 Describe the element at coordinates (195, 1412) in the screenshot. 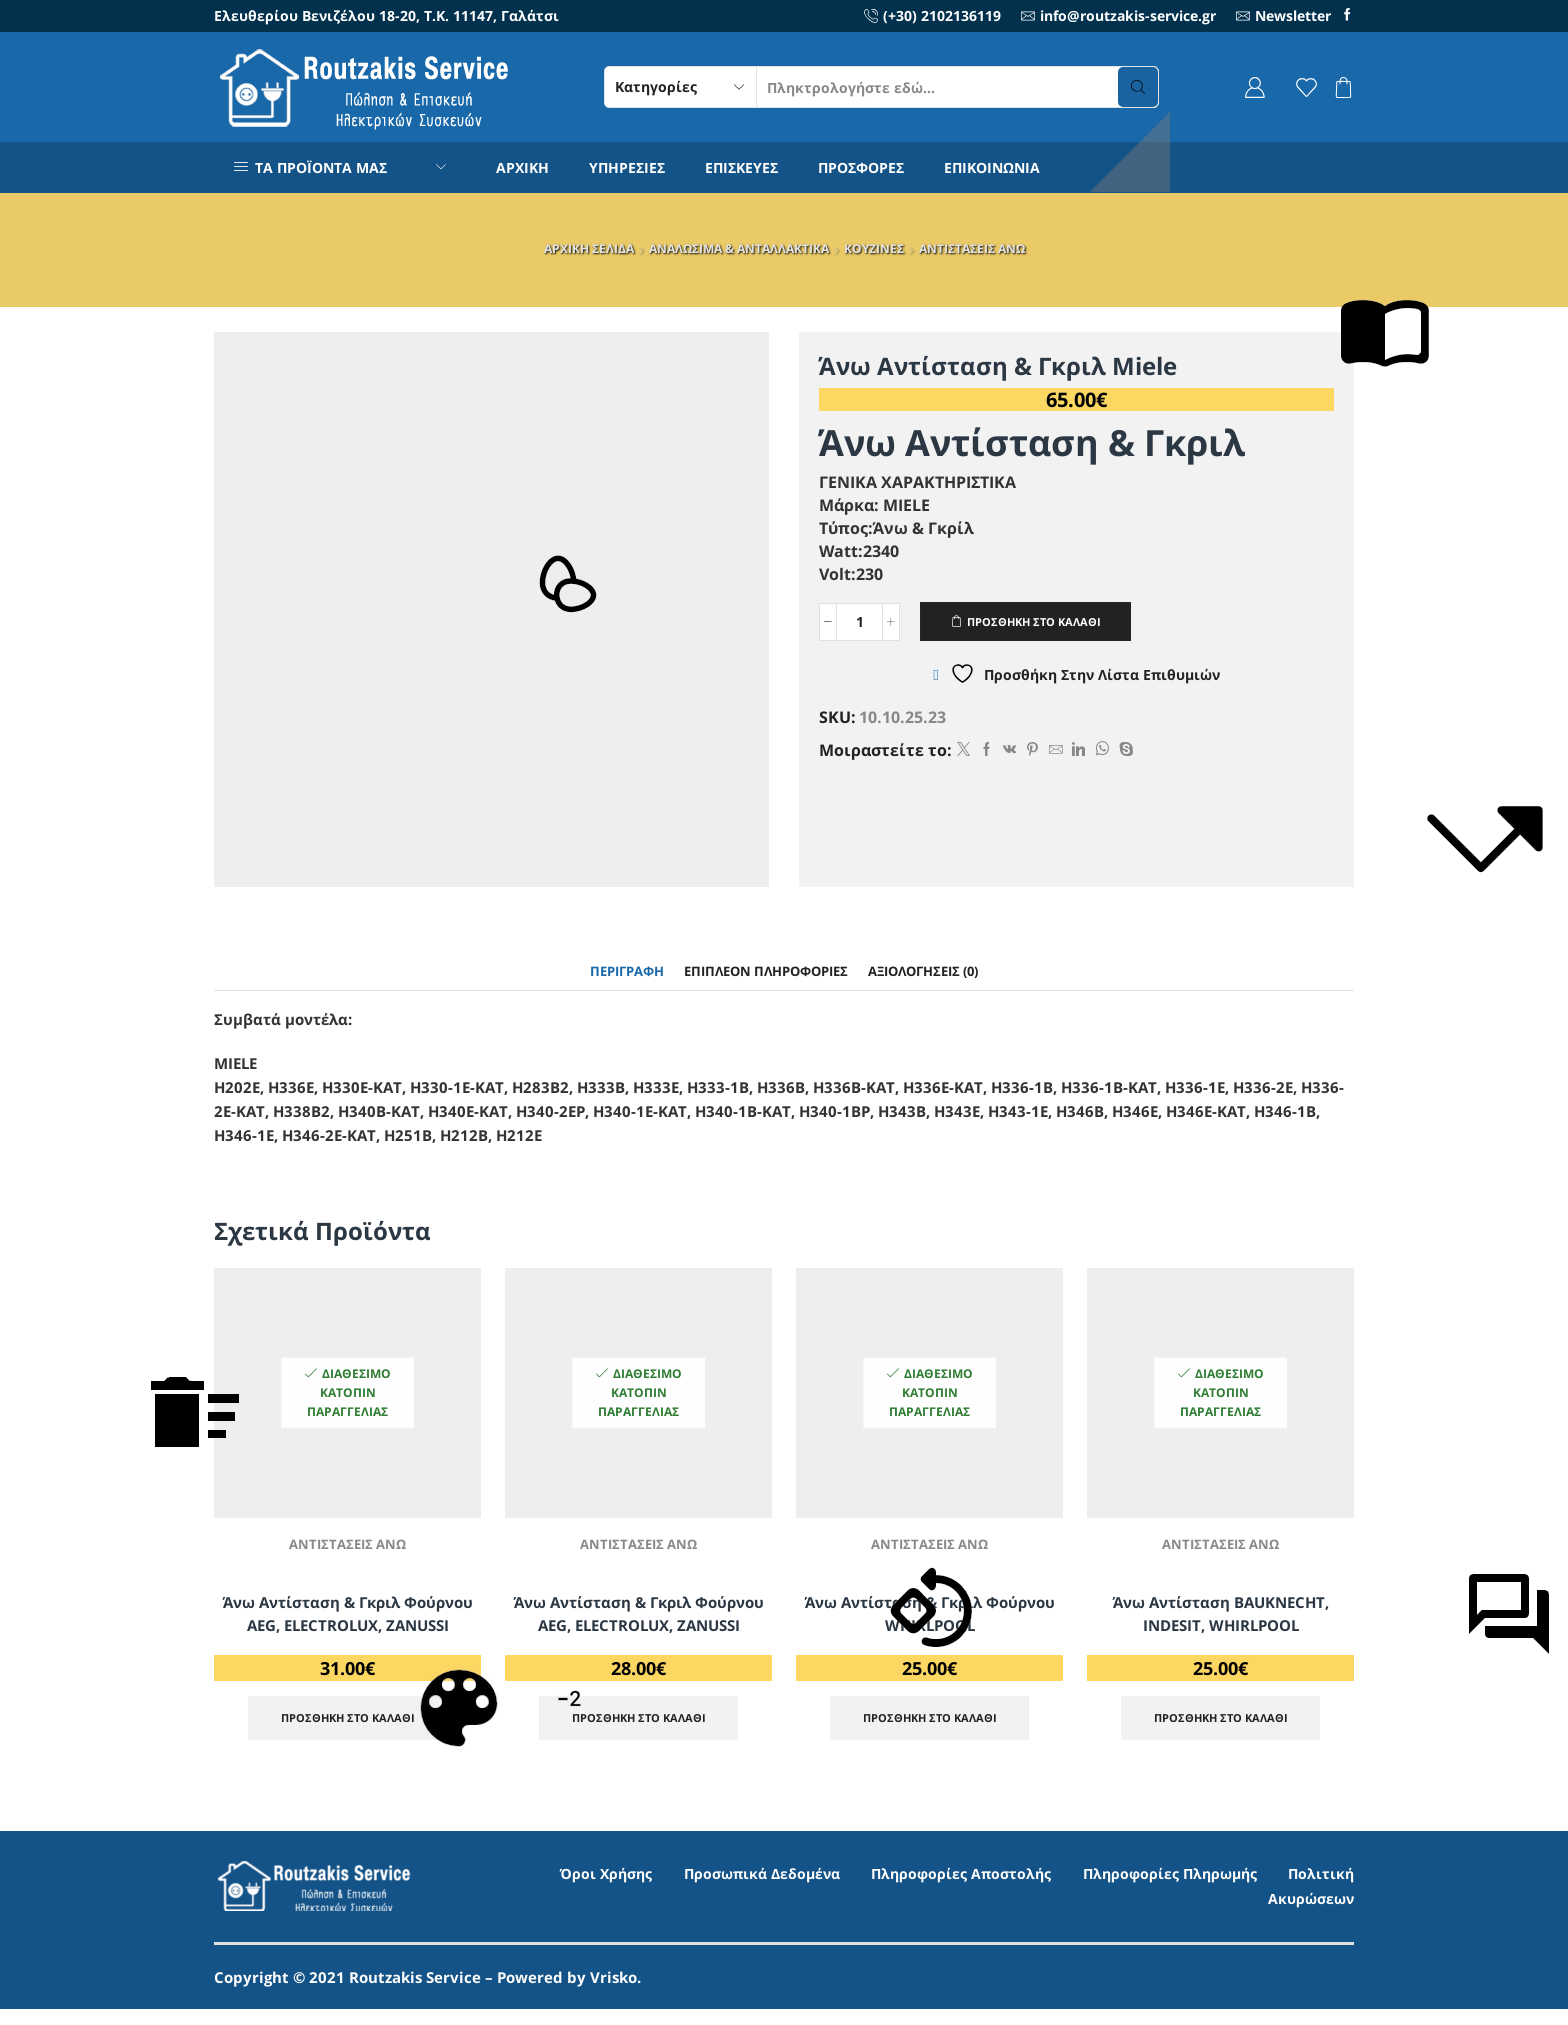

I see `delete all selected items` at that location.